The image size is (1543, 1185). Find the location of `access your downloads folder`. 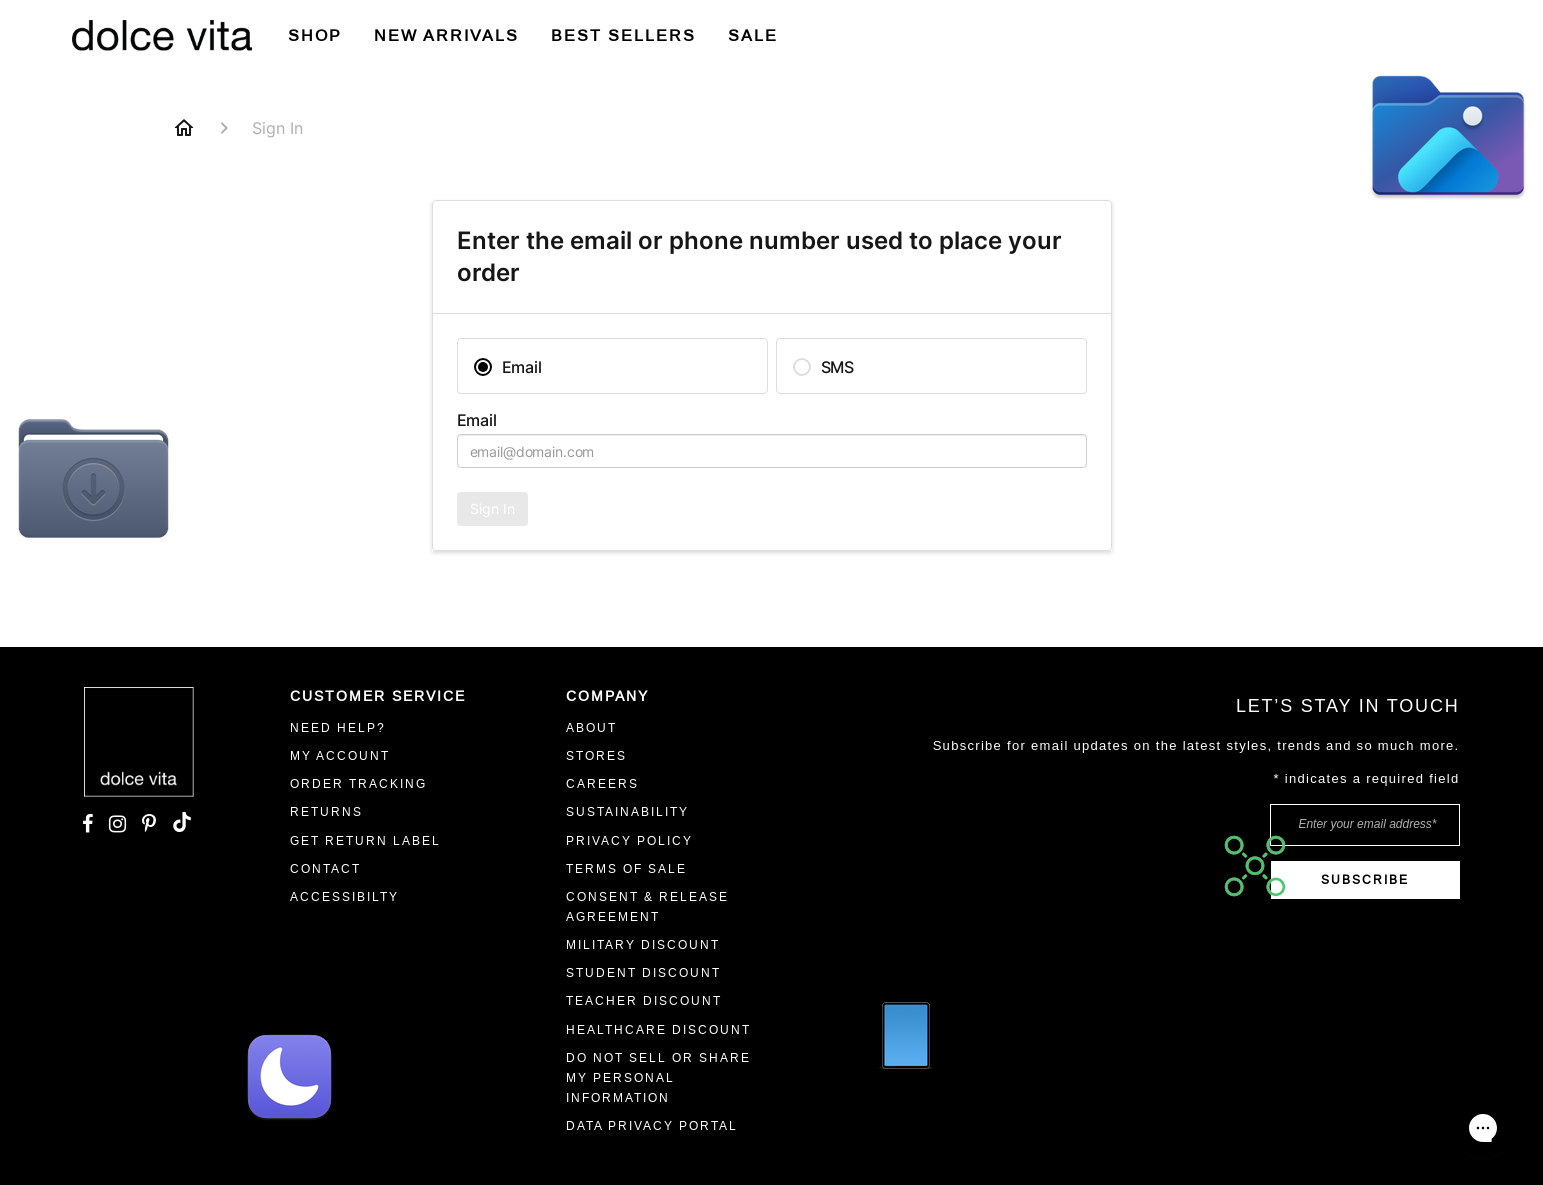

access your downloads folder is located at coordinates (93, 478).